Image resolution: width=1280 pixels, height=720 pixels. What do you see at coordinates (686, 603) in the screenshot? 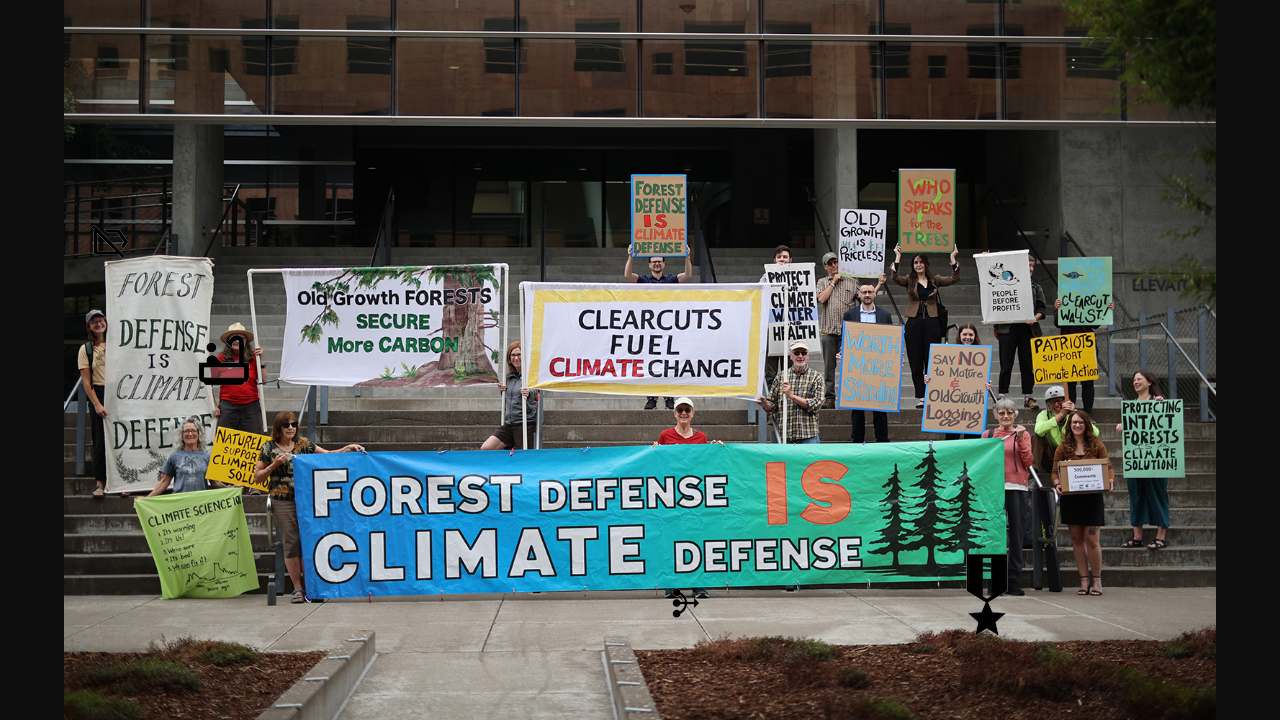
I see `manage ad mediation settings` at bounding box center [686, 603].